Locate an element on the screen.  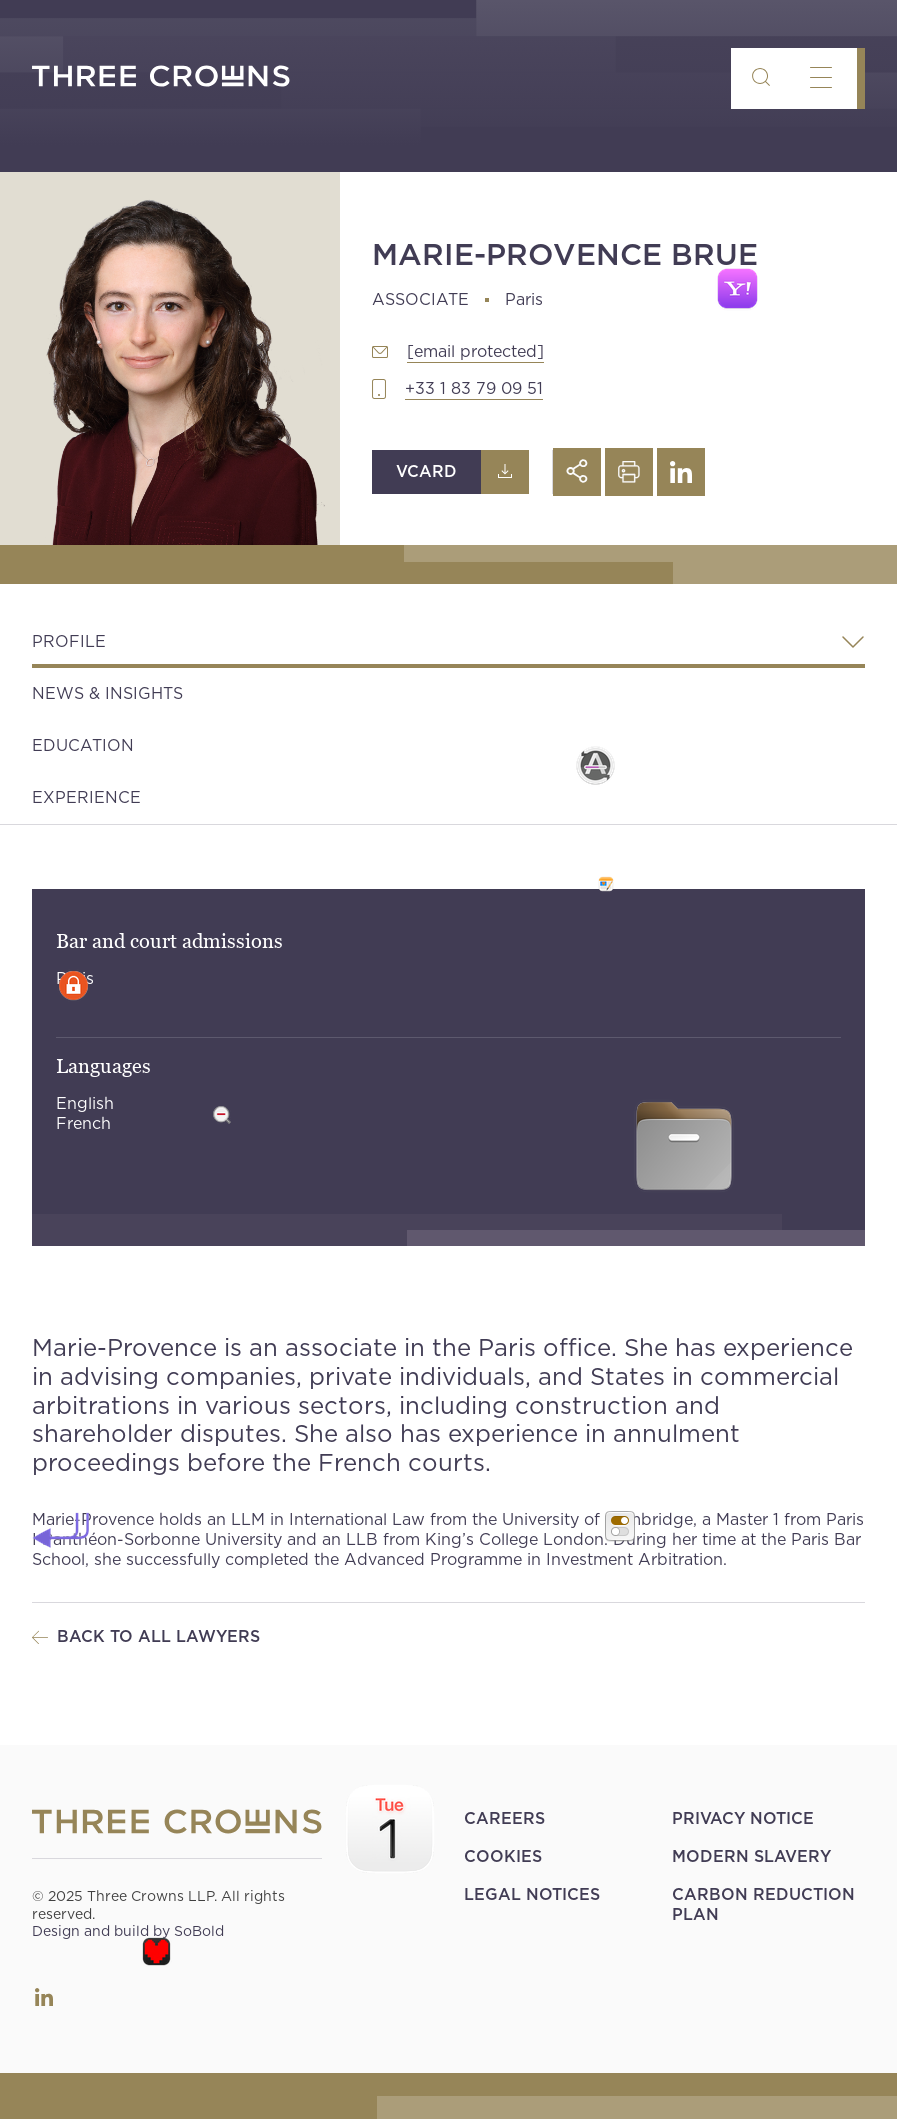
open Yahoo web app is located at coordinates (737, 288).